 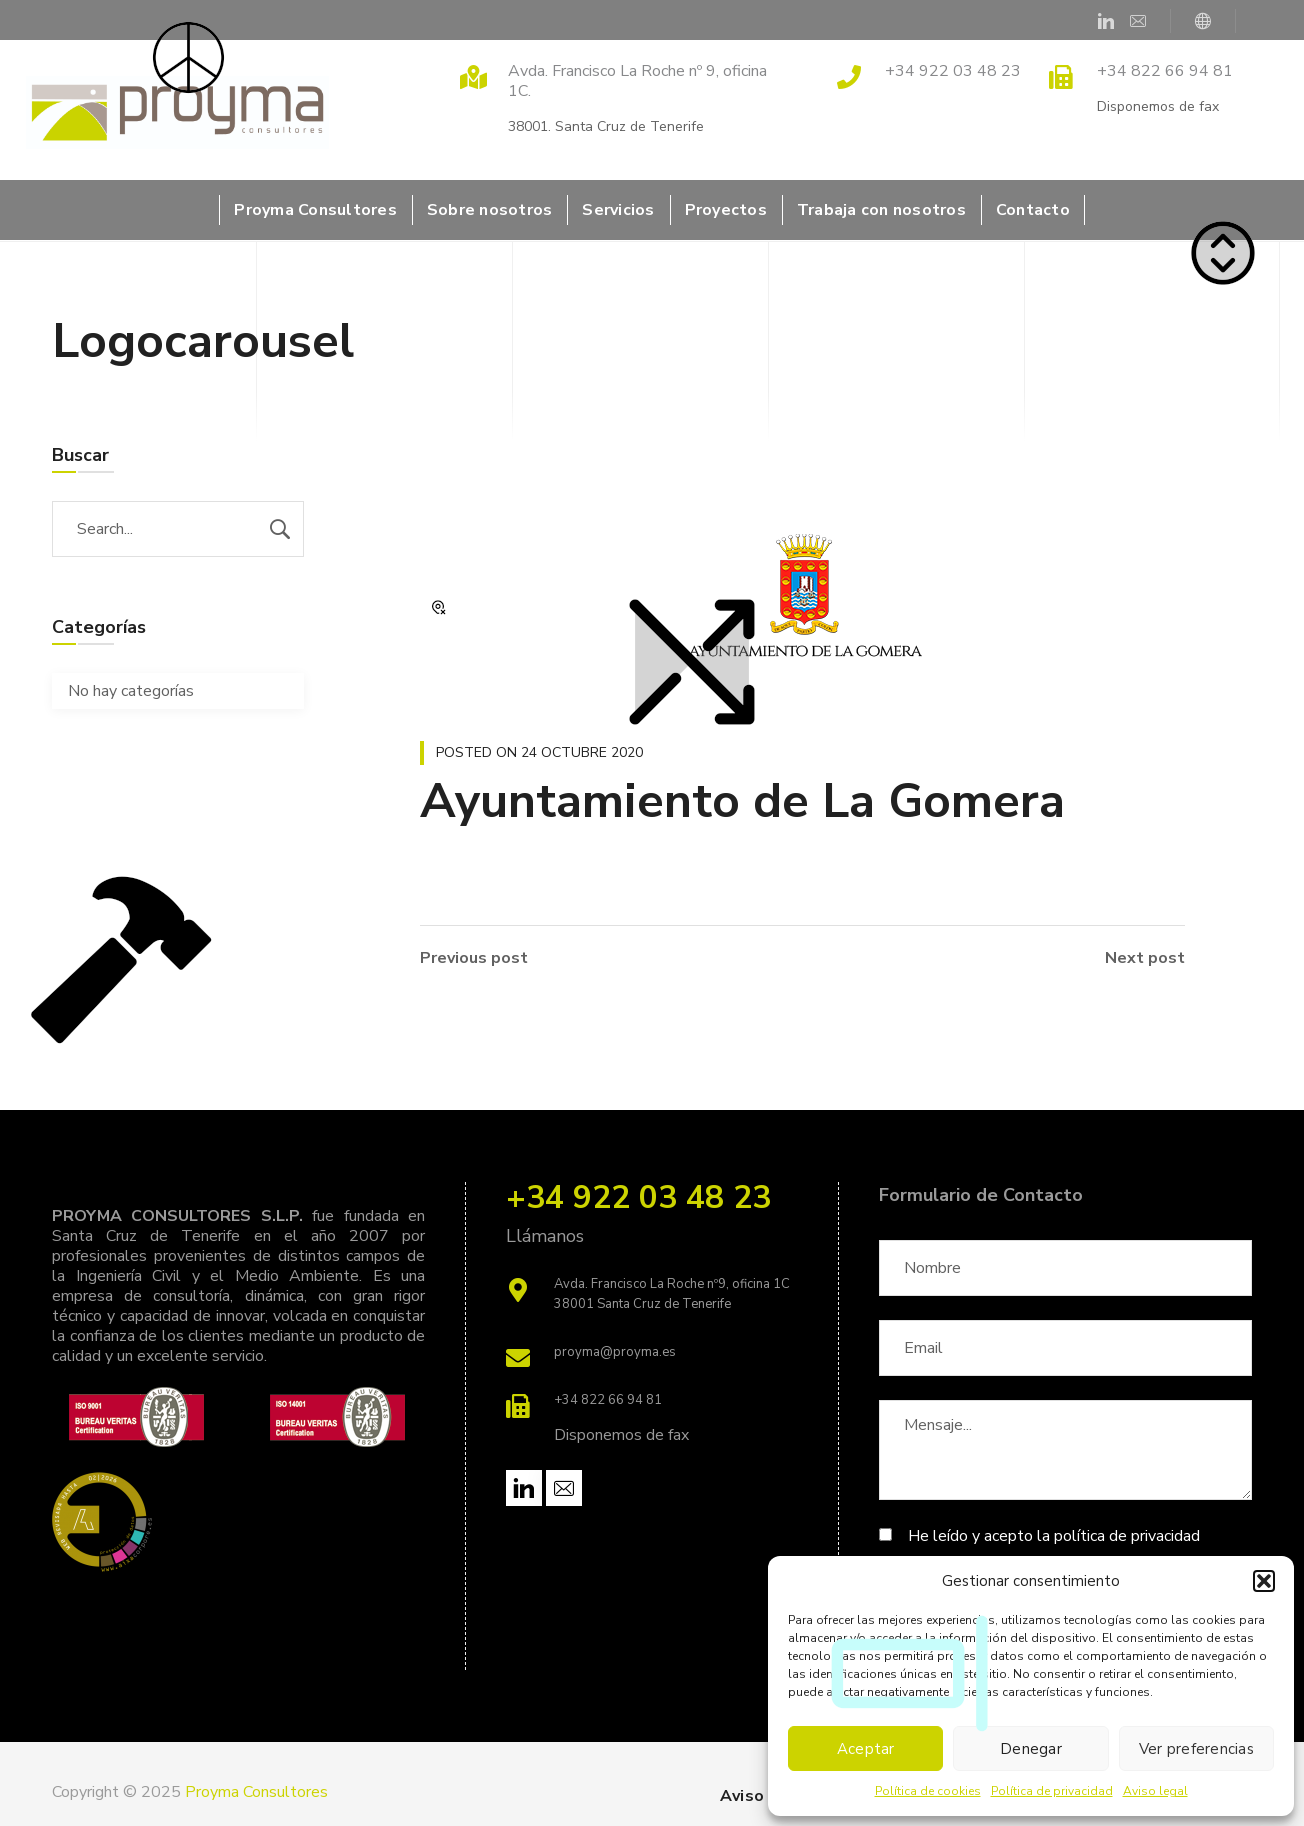 I want to click on expand or collapse a section, so click(x=1223, y=253).